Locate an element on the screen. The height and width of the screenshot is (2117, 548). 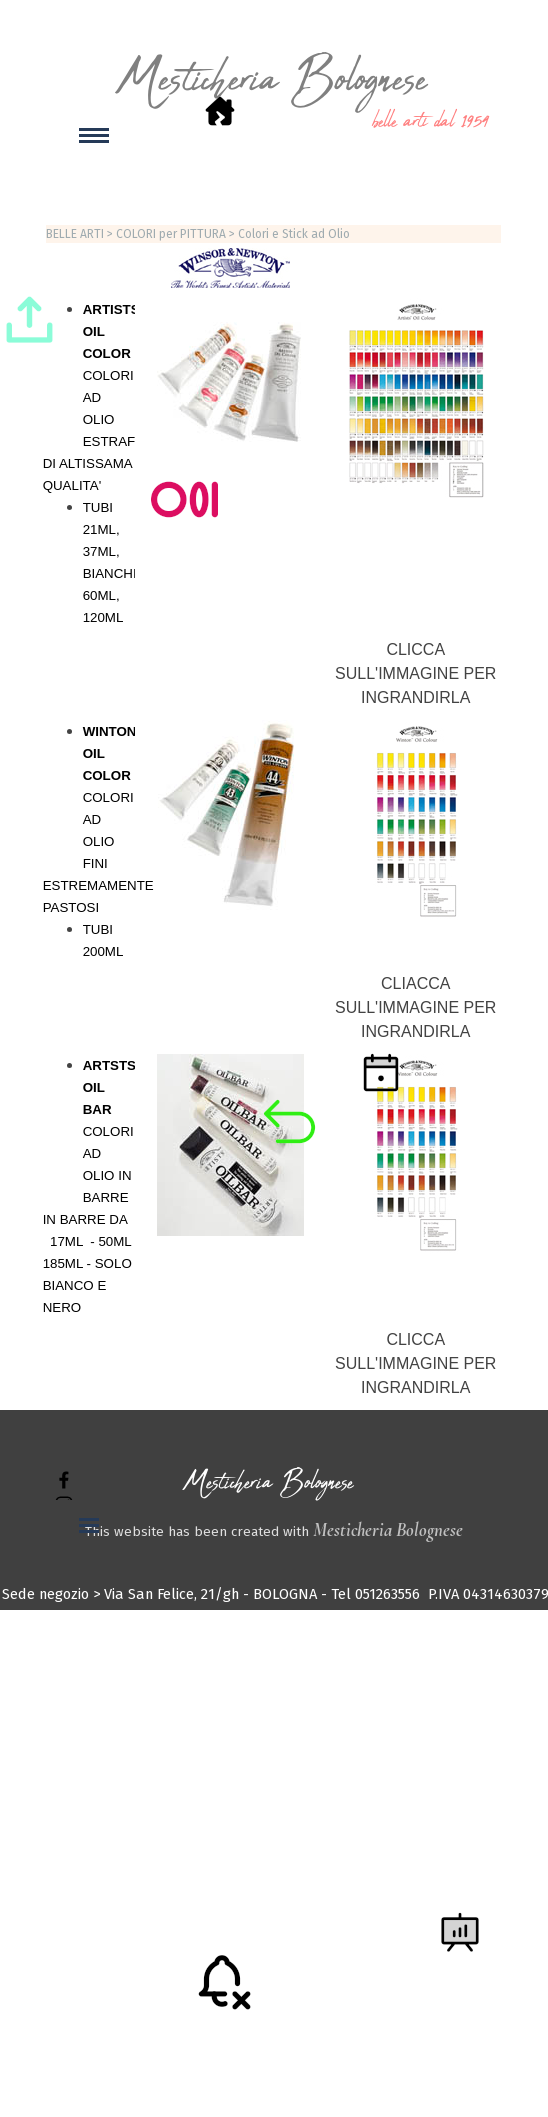
open the Medium app is located at coordinates (184, 499).